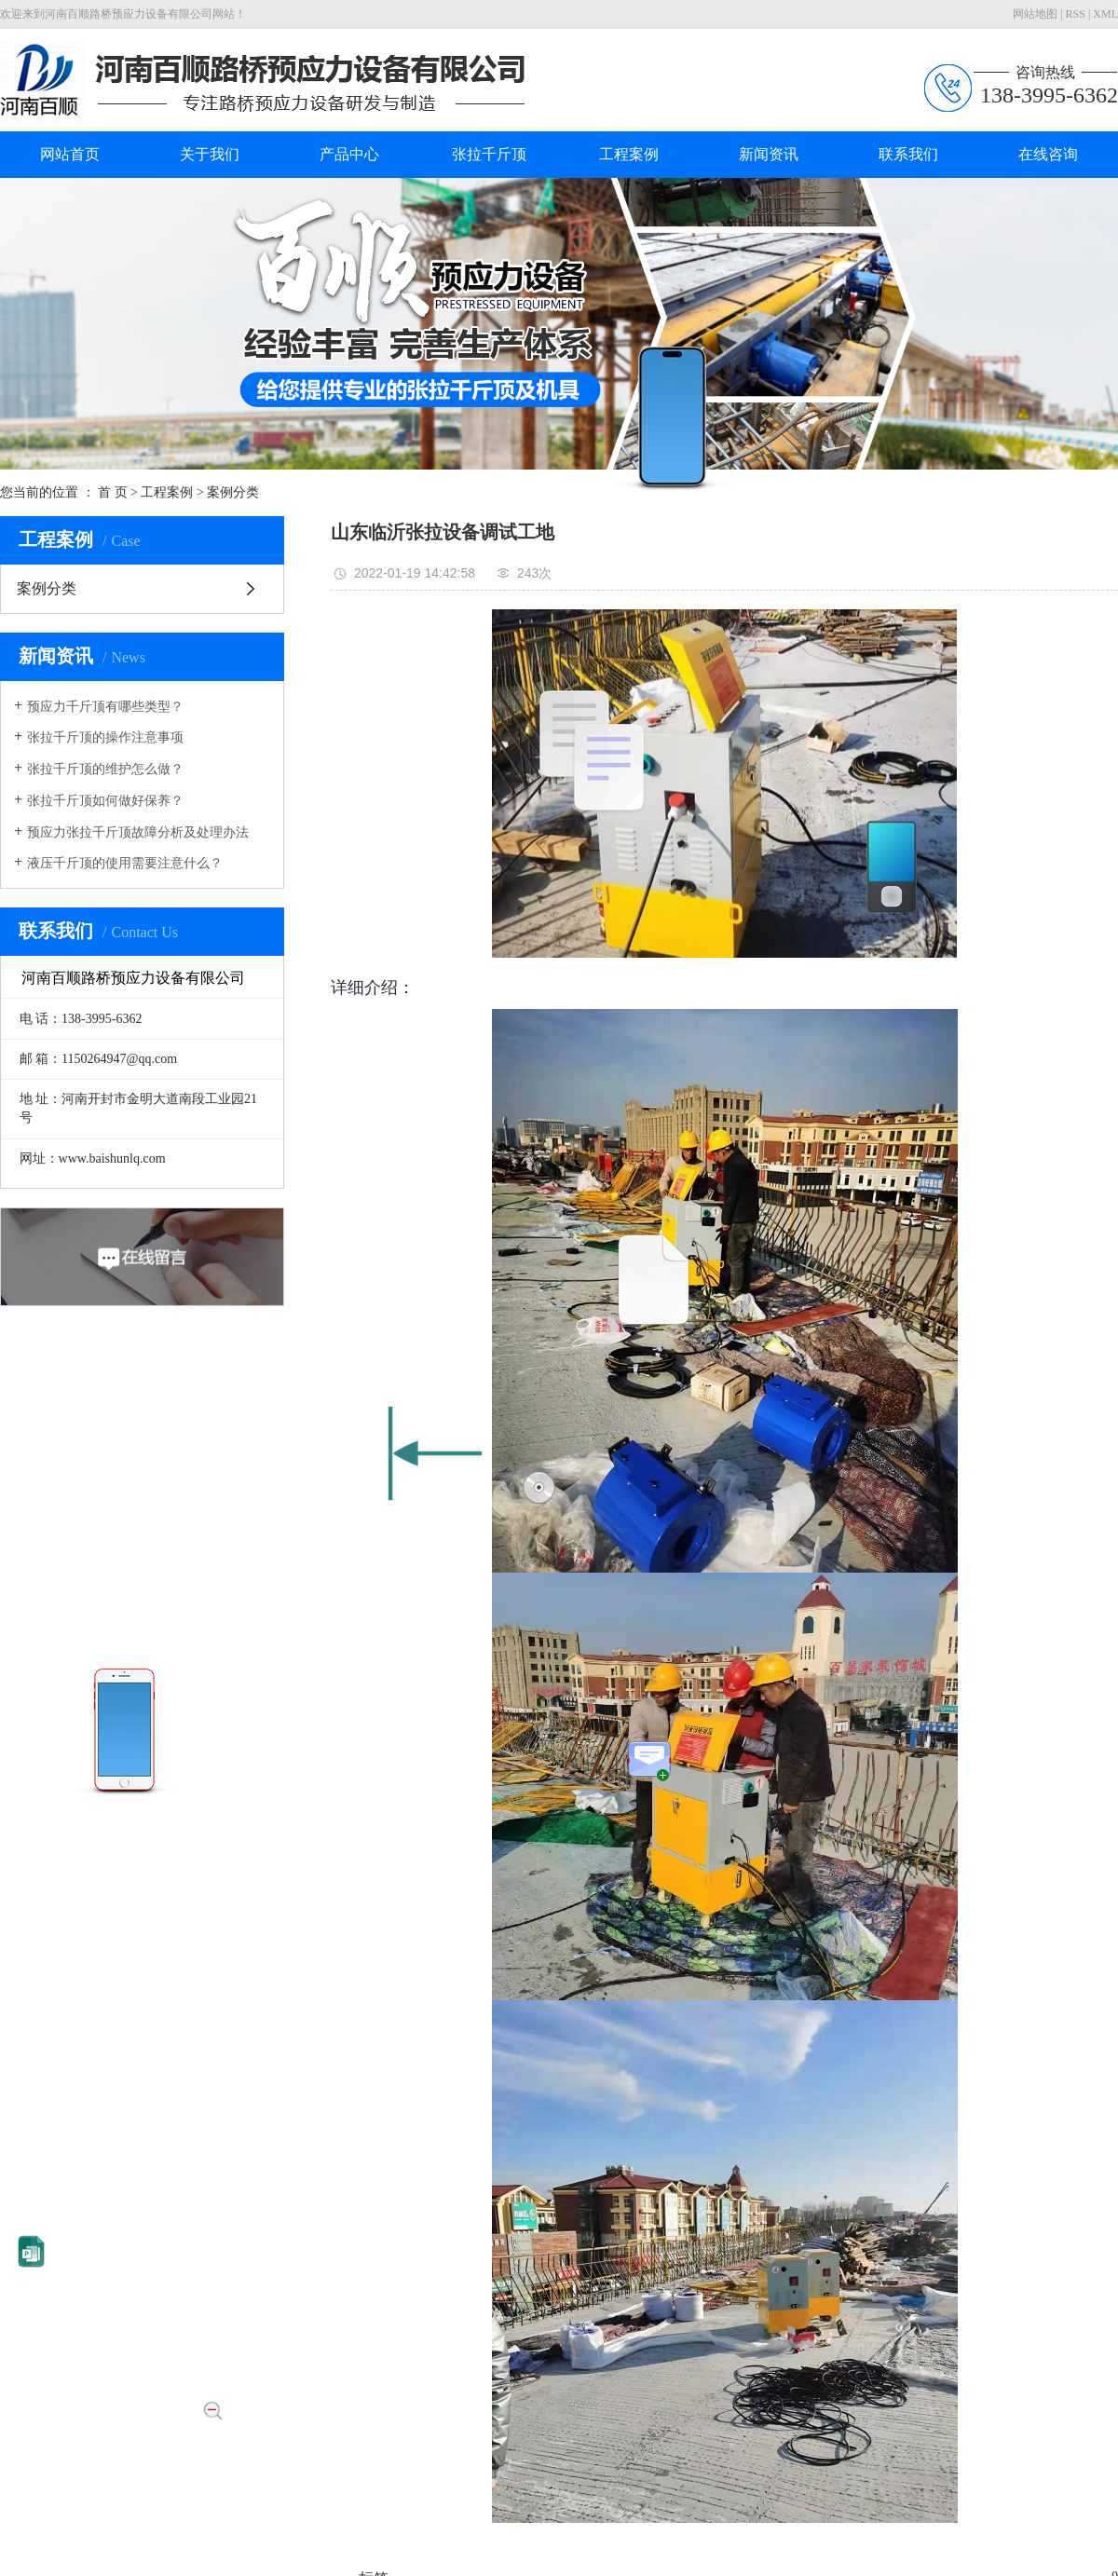 The width and height of the screenshot is (1118, 2576). What do you see at coordinates (672, 418) in the screenshot?
I see `iPhone 15 device icon` at bounding box center [672, 418].